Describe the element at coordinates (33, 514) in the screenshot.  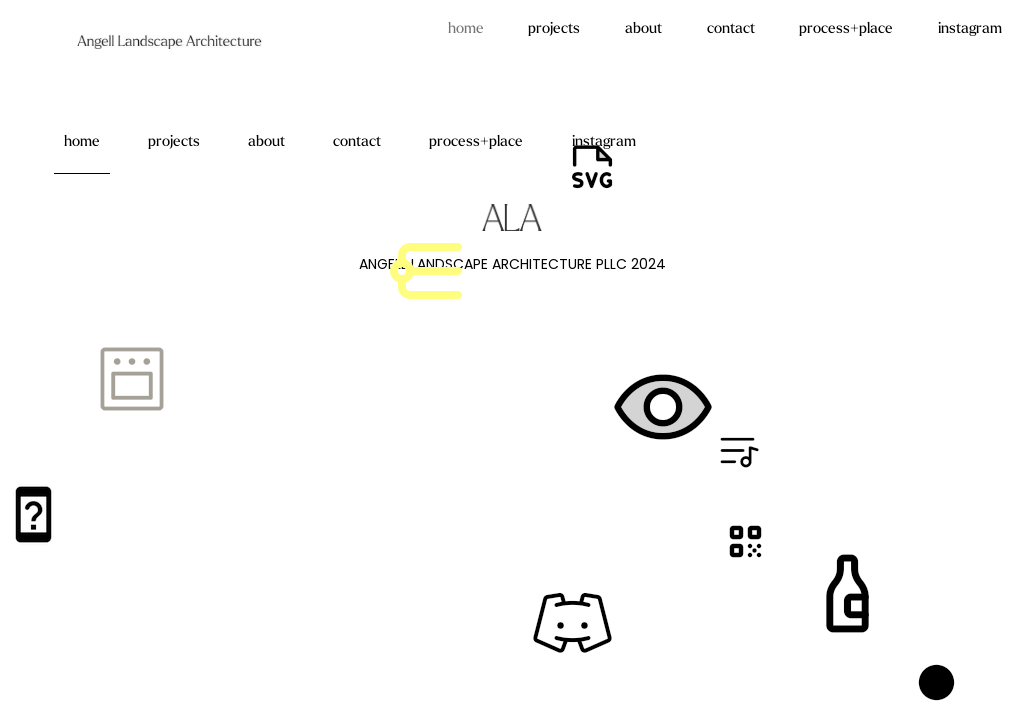
I see `unknown or unrecognized device connected` at that location.